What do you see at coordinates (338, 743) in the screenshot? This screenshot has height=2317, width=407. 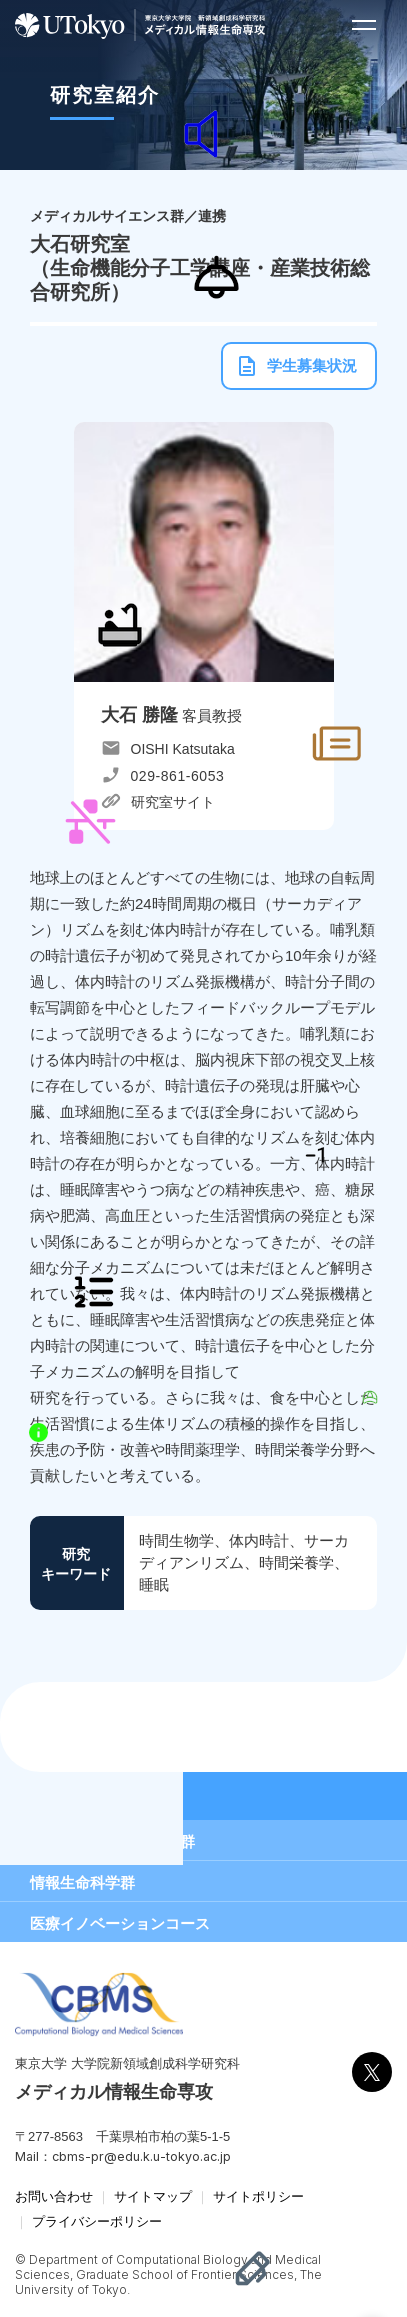 I see `view news articles or updates` at bounding box center [338, 743].